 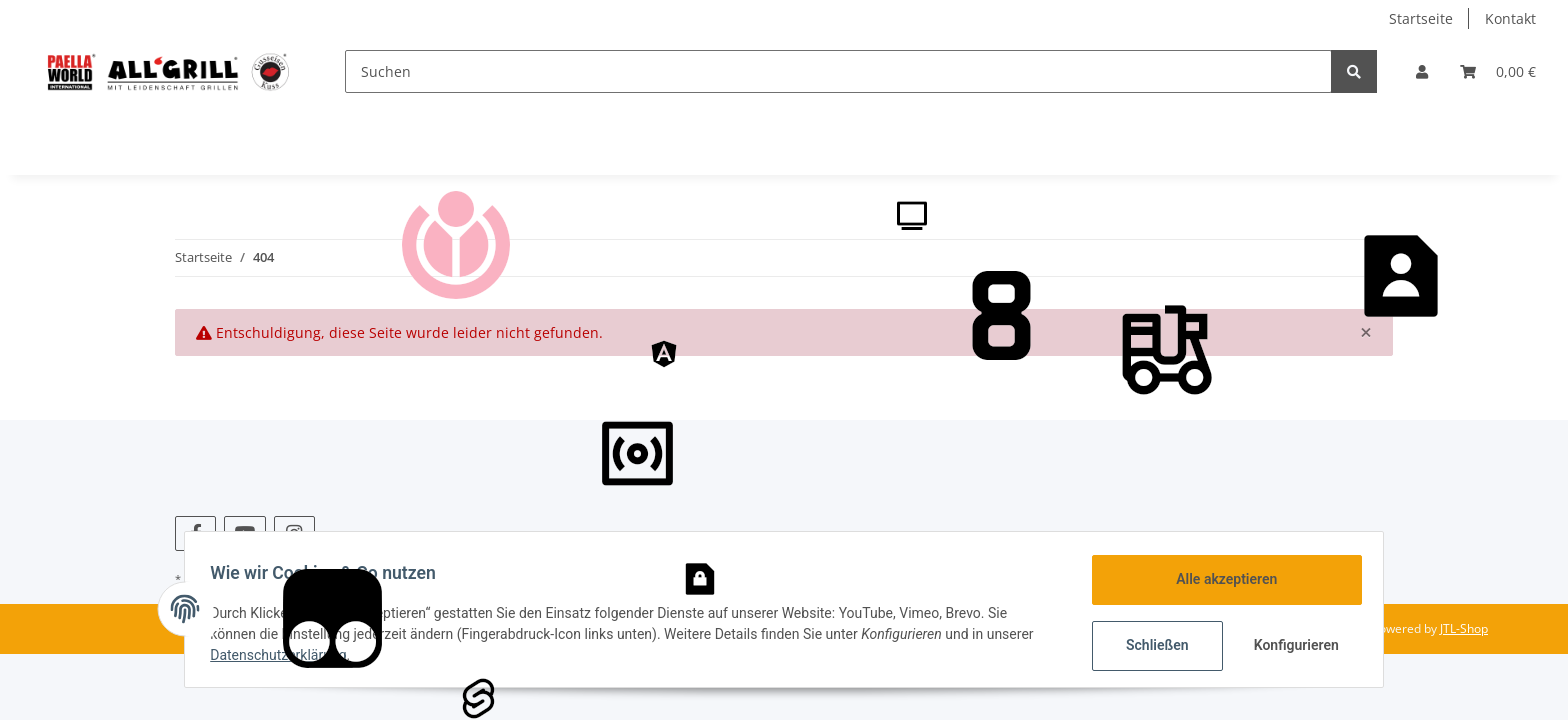 What do you see at coordinates (912, 215) in the screenshot?
I see `access tv or display settings` at bounding box center [912, 215].